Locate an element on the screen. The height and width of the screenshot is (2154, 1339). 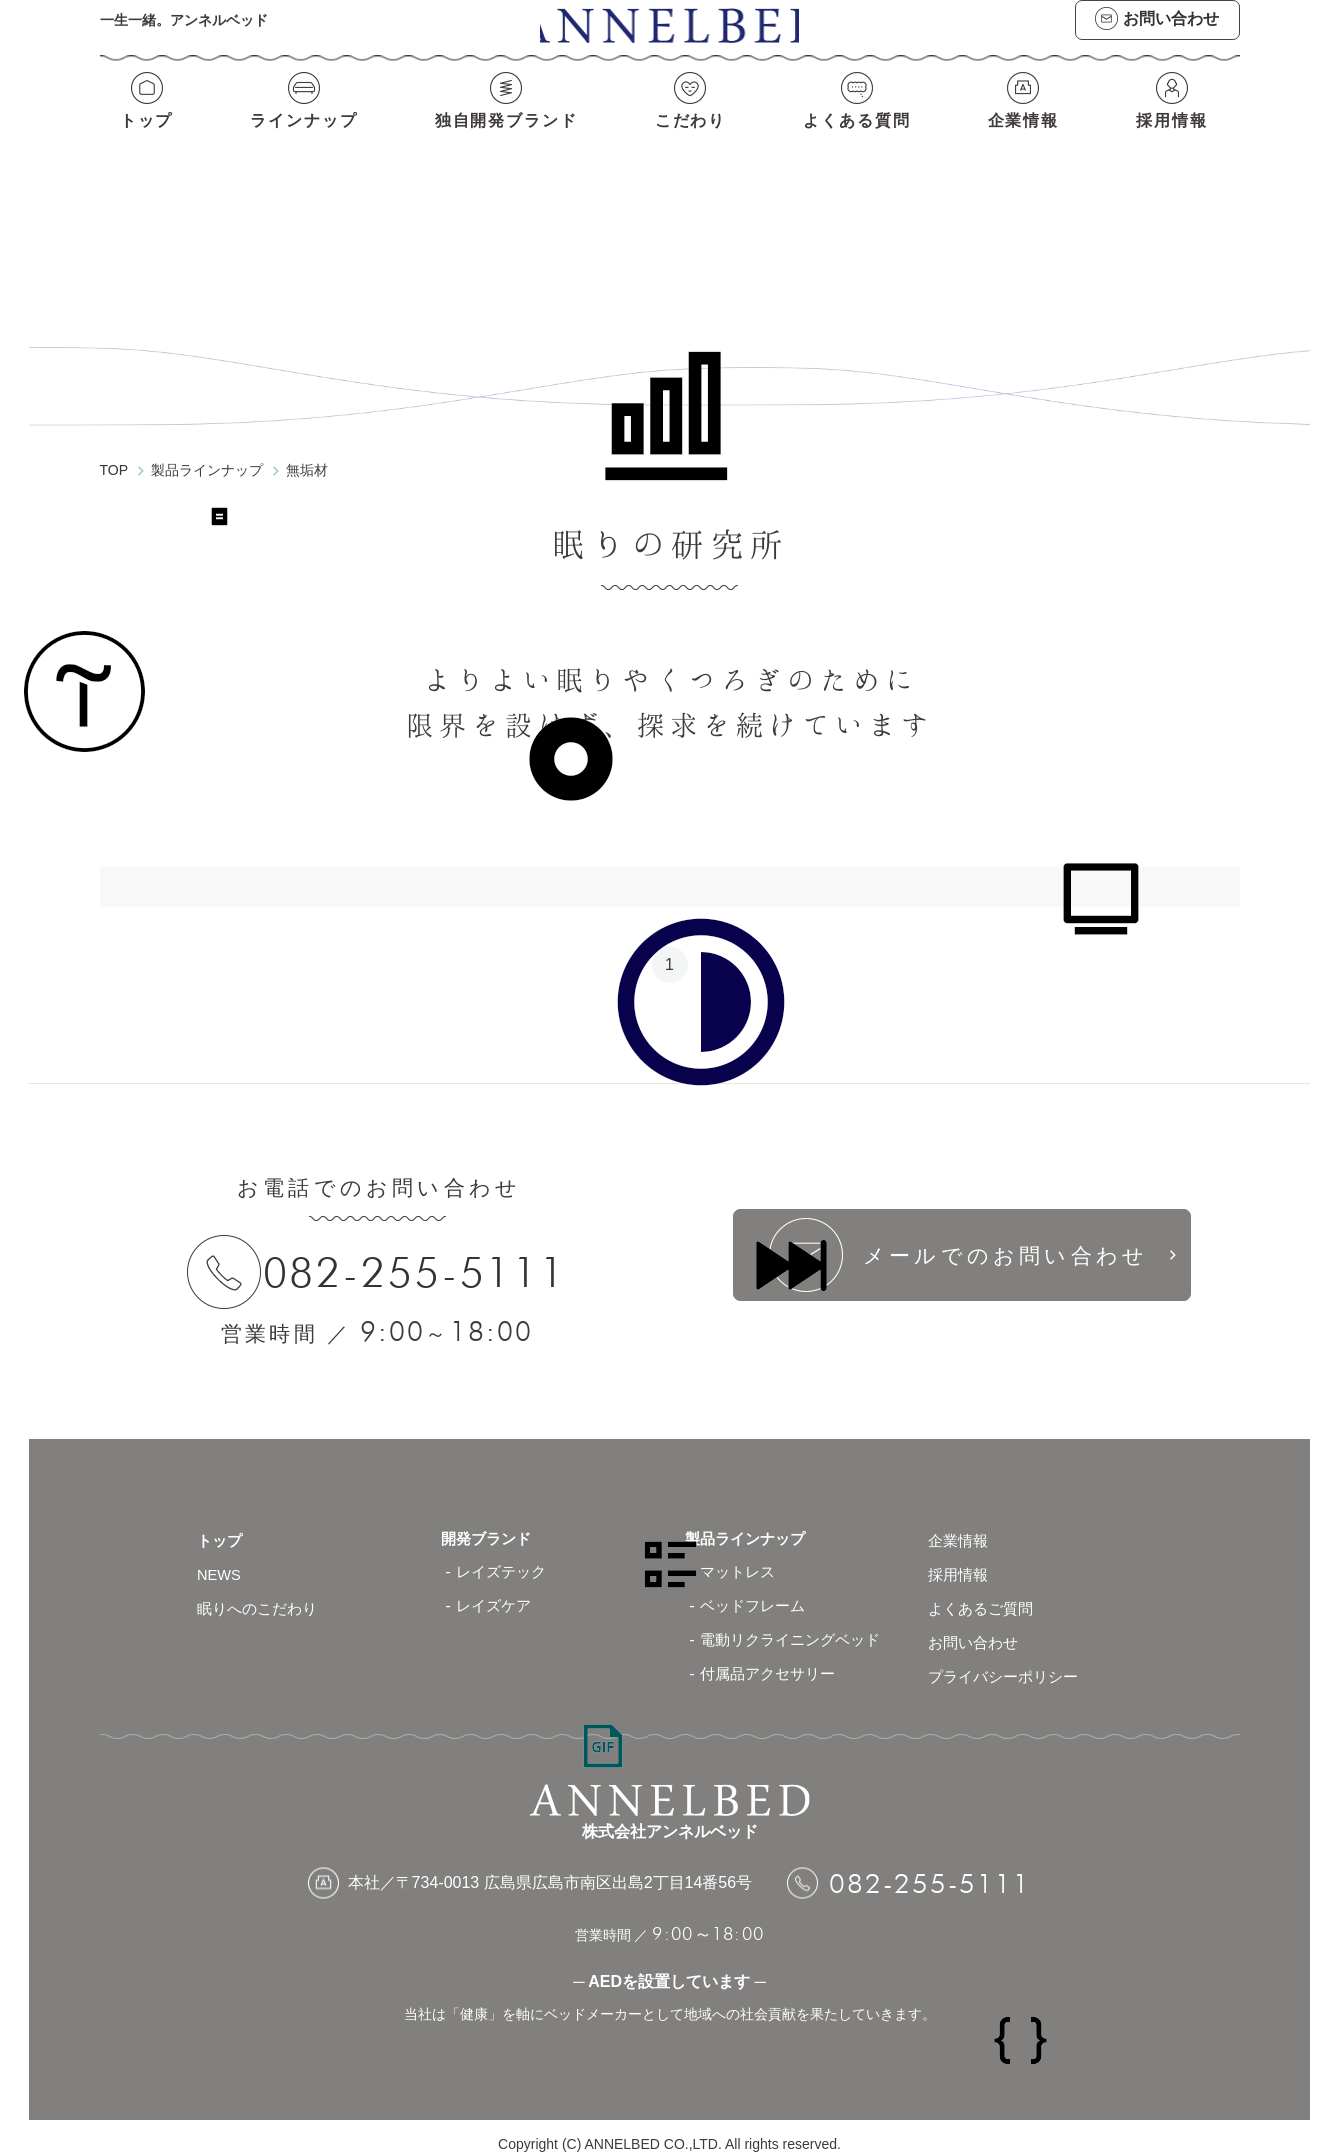
skip to the end of the track is located at coordinates (791, 1265).